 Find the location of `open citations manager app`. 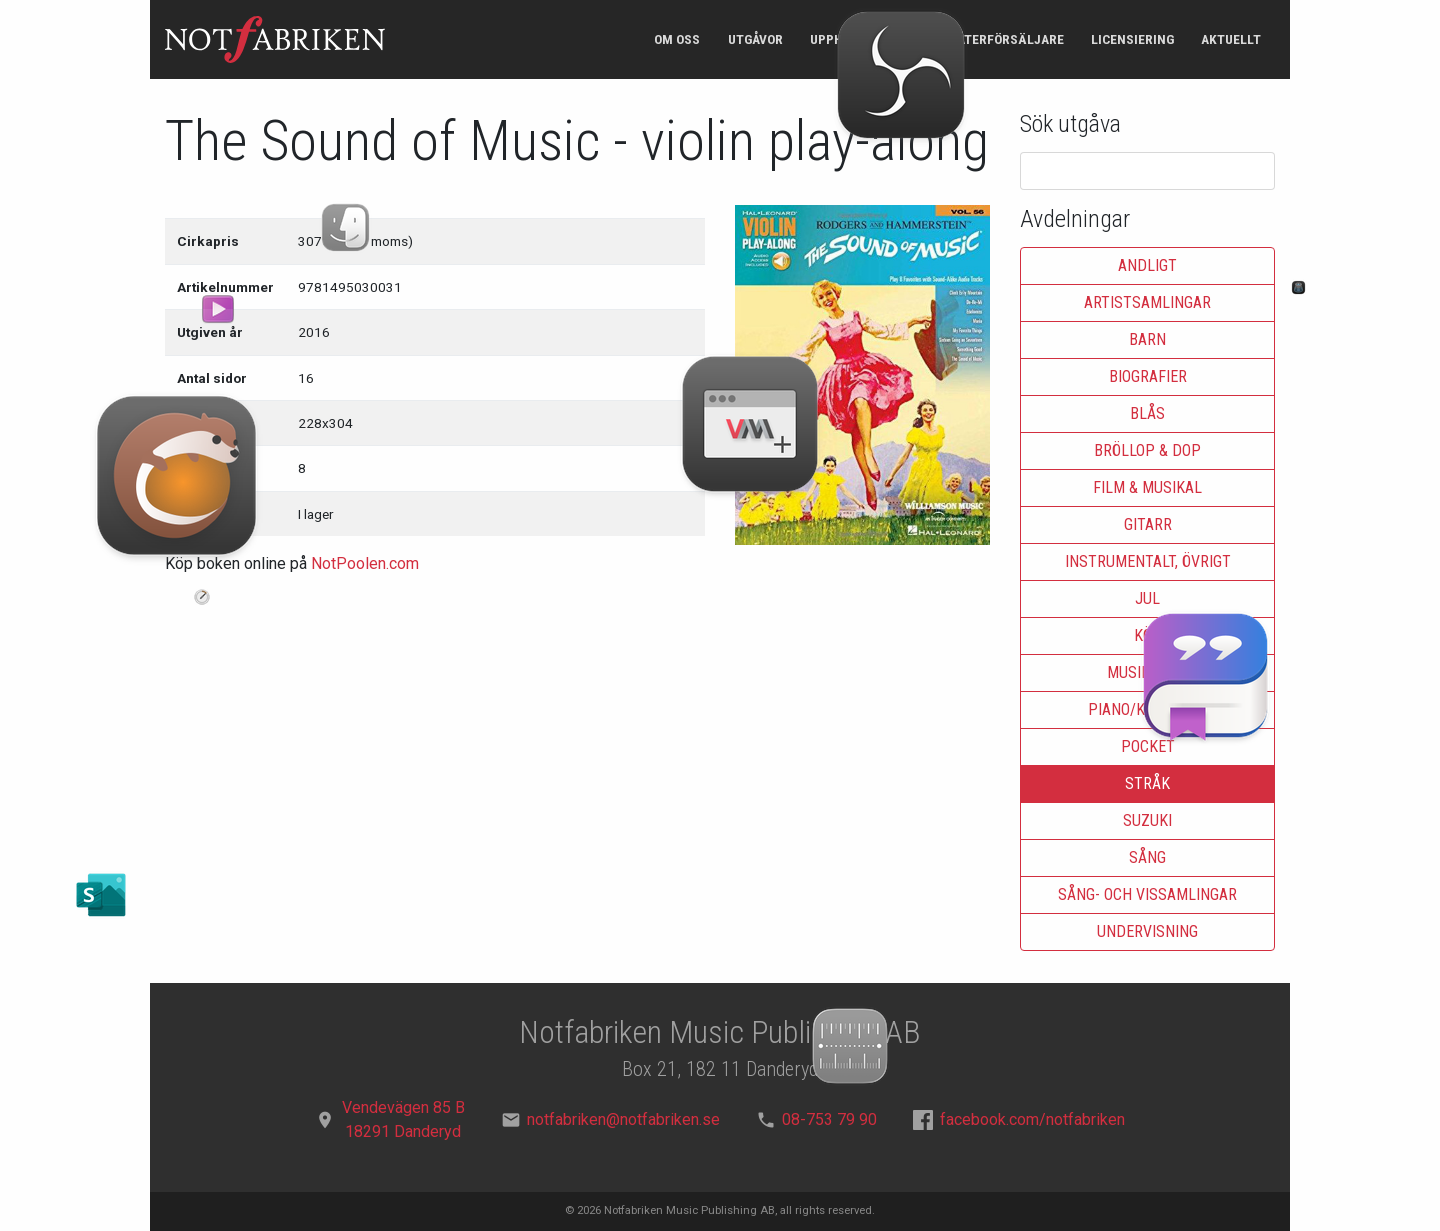

open citations manager app is located at coordinates (1205, 675).